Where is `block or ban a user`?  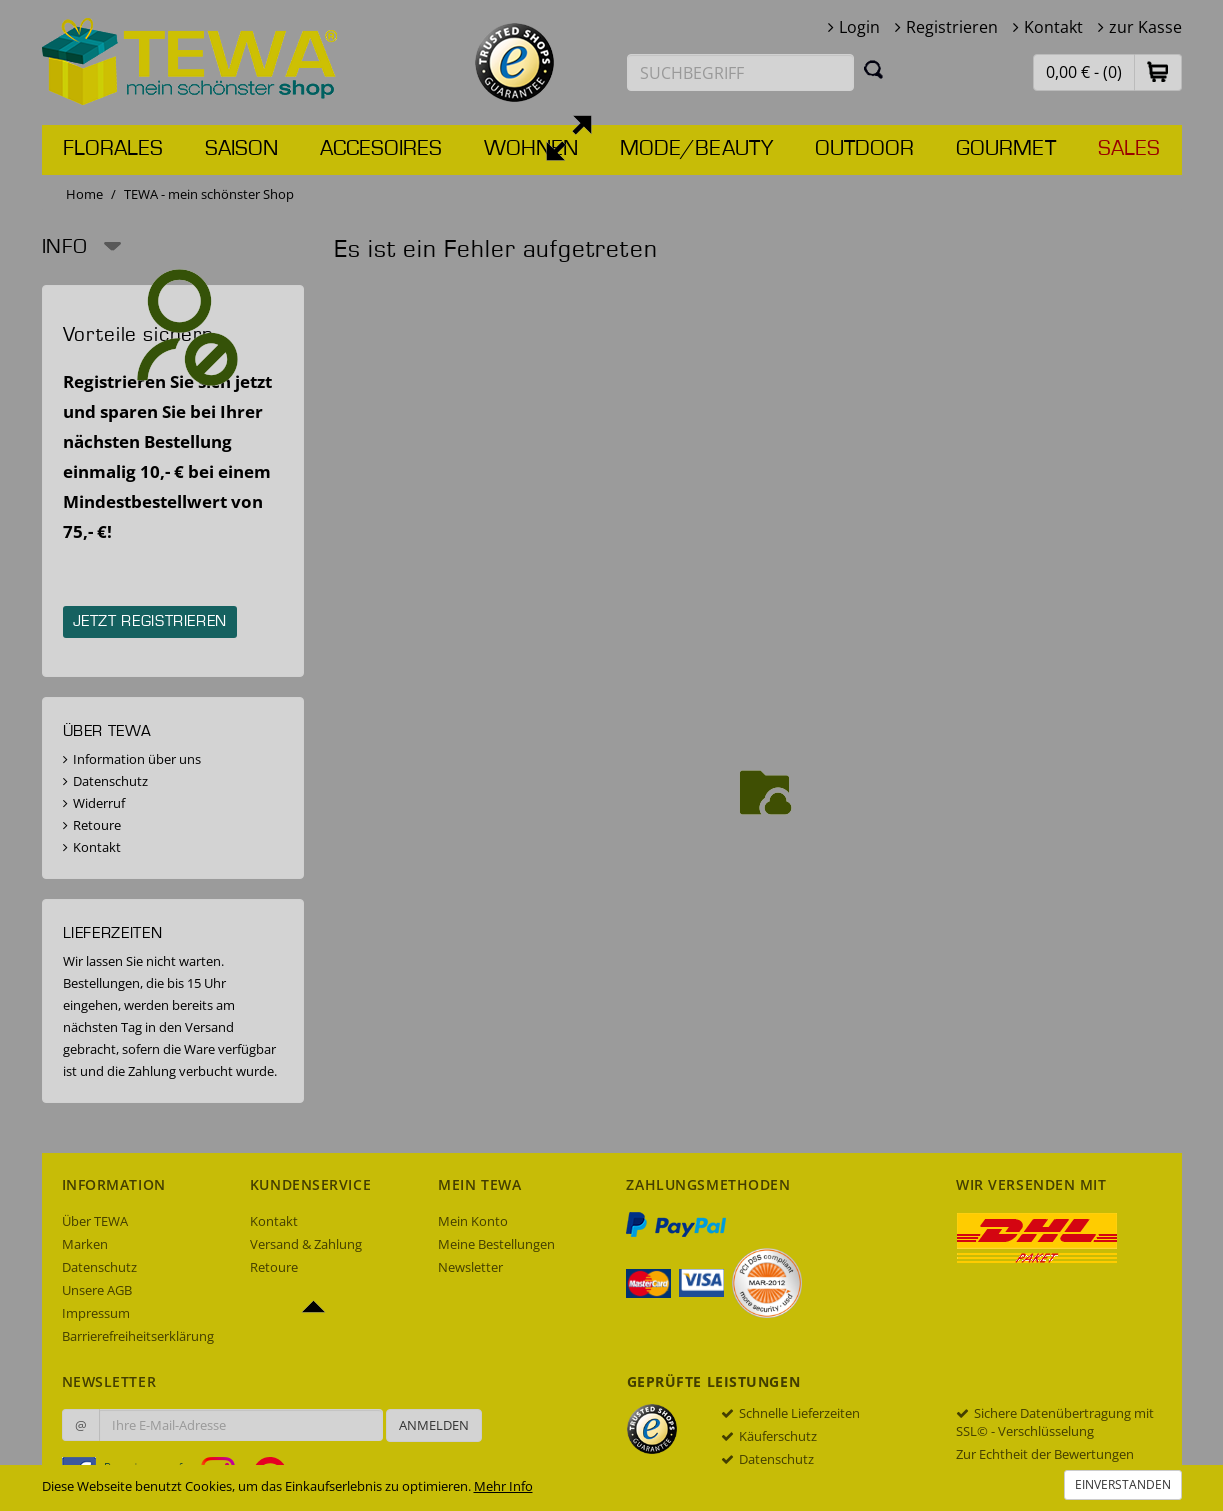
block or ban a user is located at coordinates (179, 327).